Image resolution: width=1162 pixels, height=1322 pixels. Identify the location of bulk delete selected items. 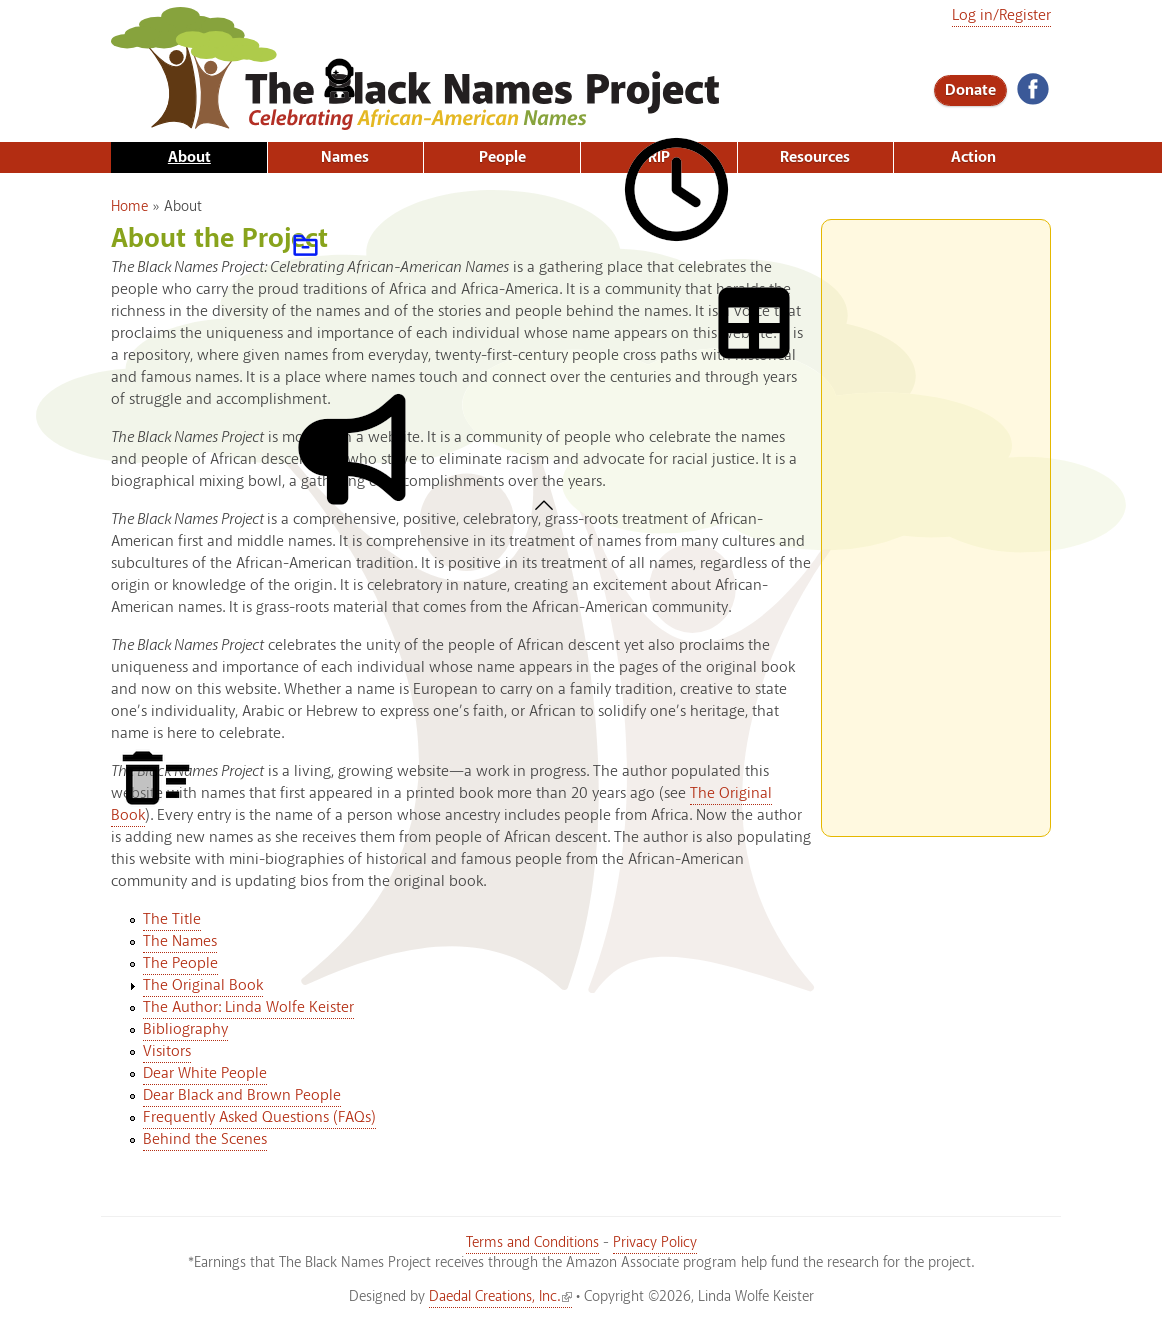
(156, 778).